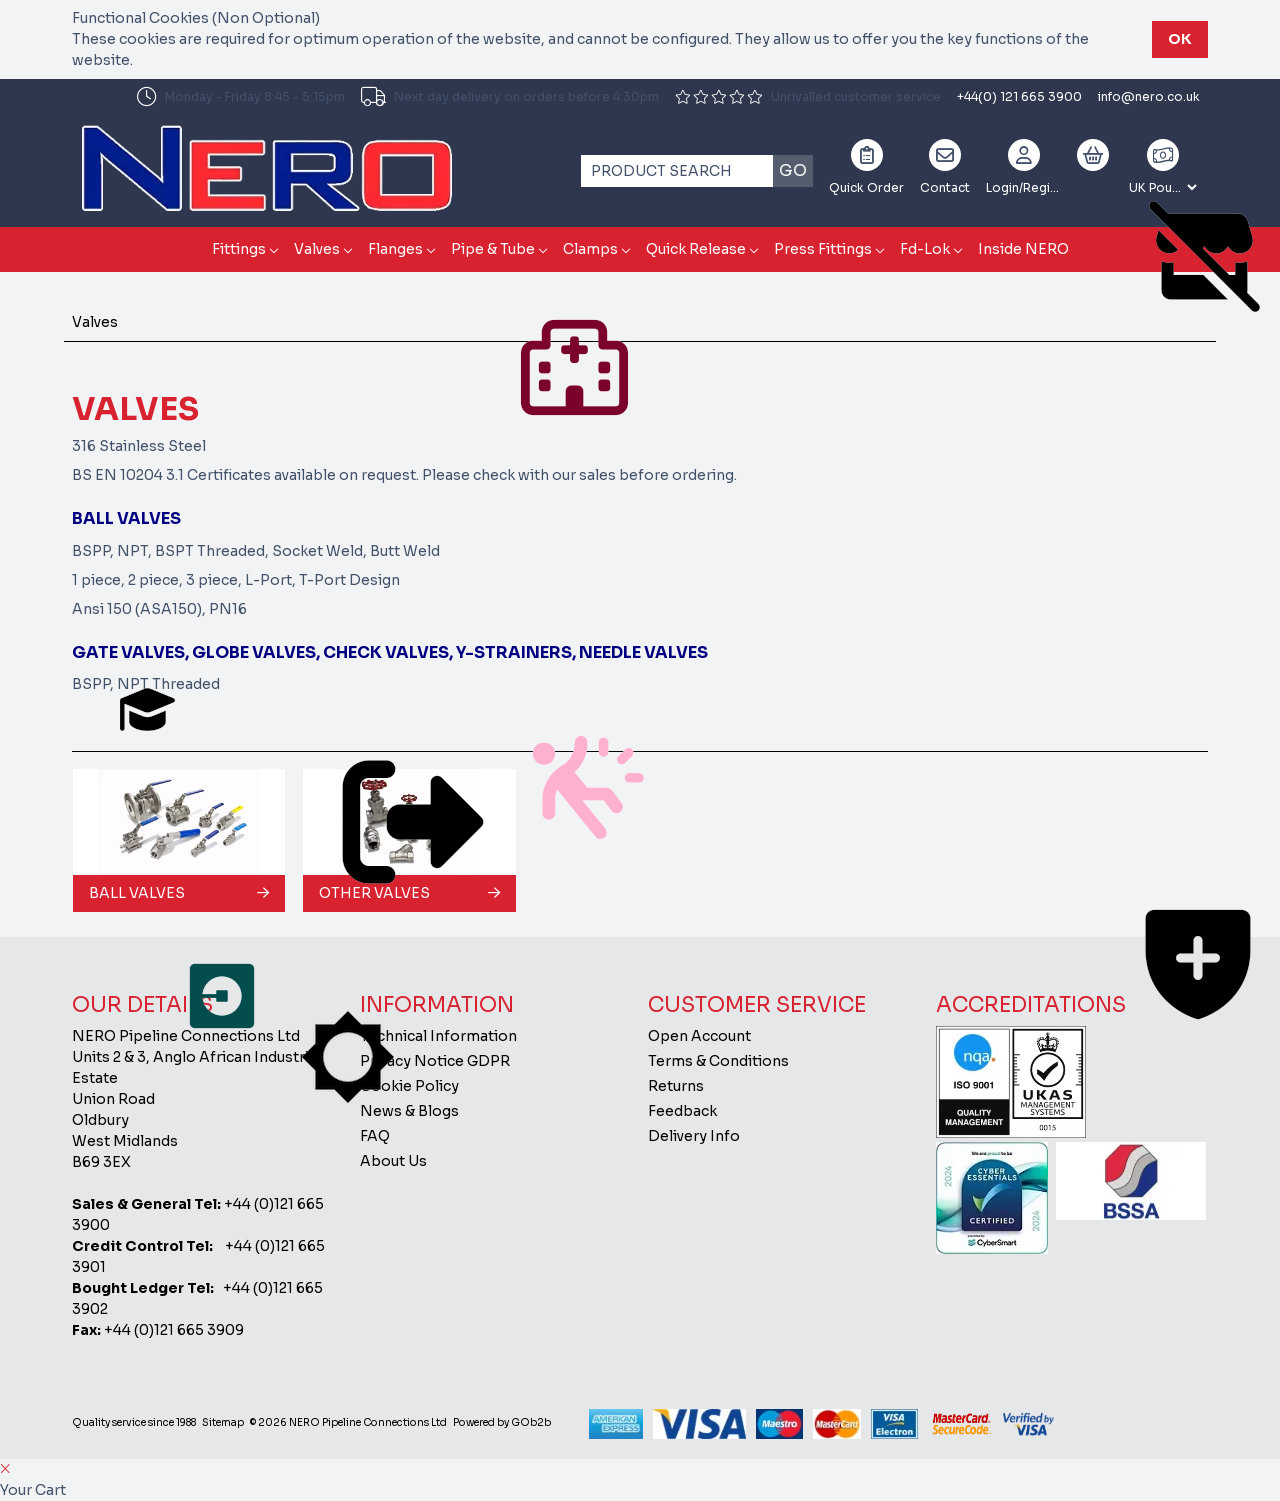  I want to click on indicates a store or shop is closed, so click(1204, 256).